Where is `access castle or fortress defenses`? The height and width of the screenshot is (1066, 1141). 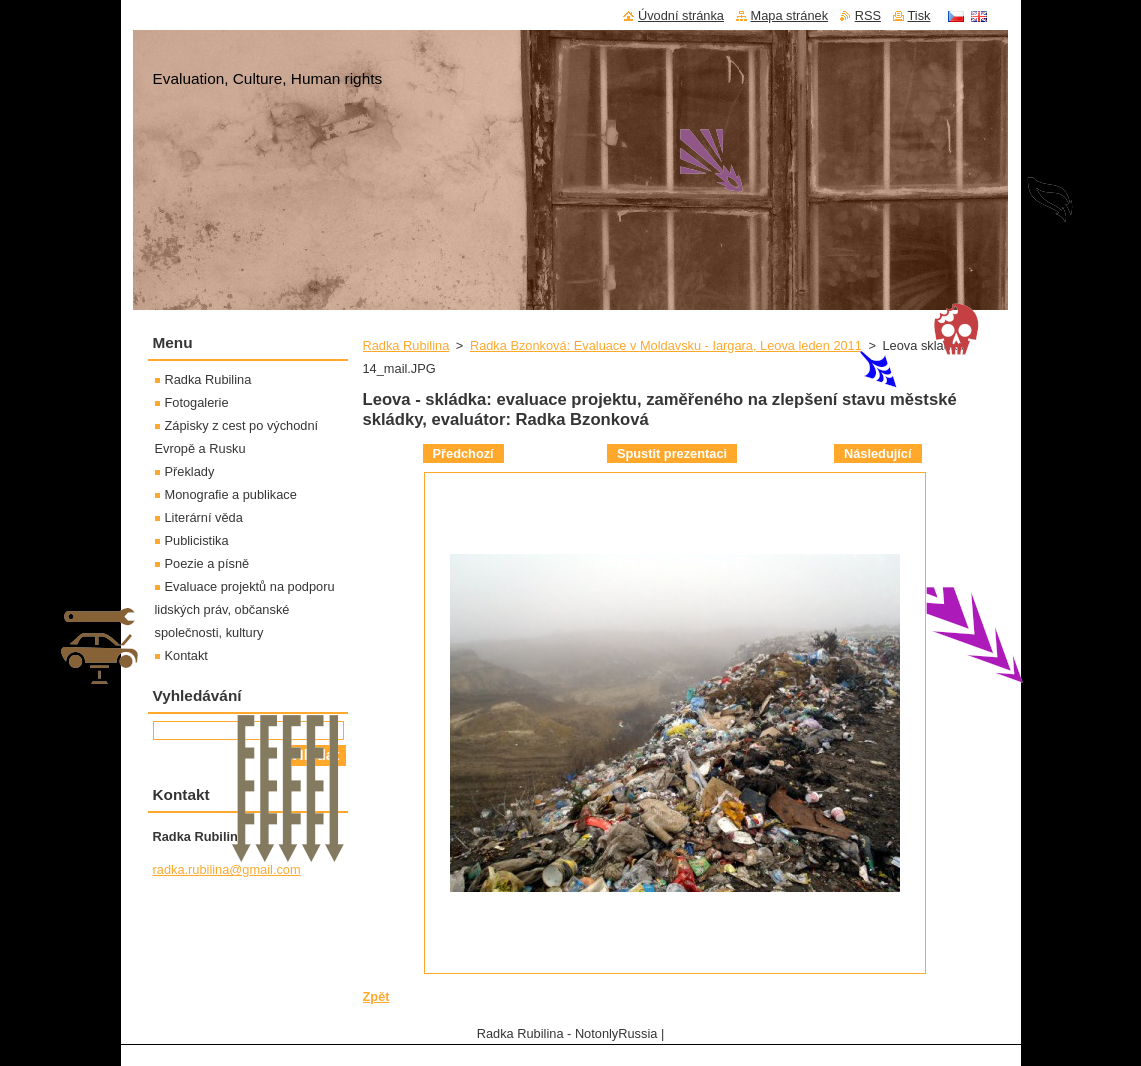 access castle or fortress defenses is located at coordinates (286, 787).